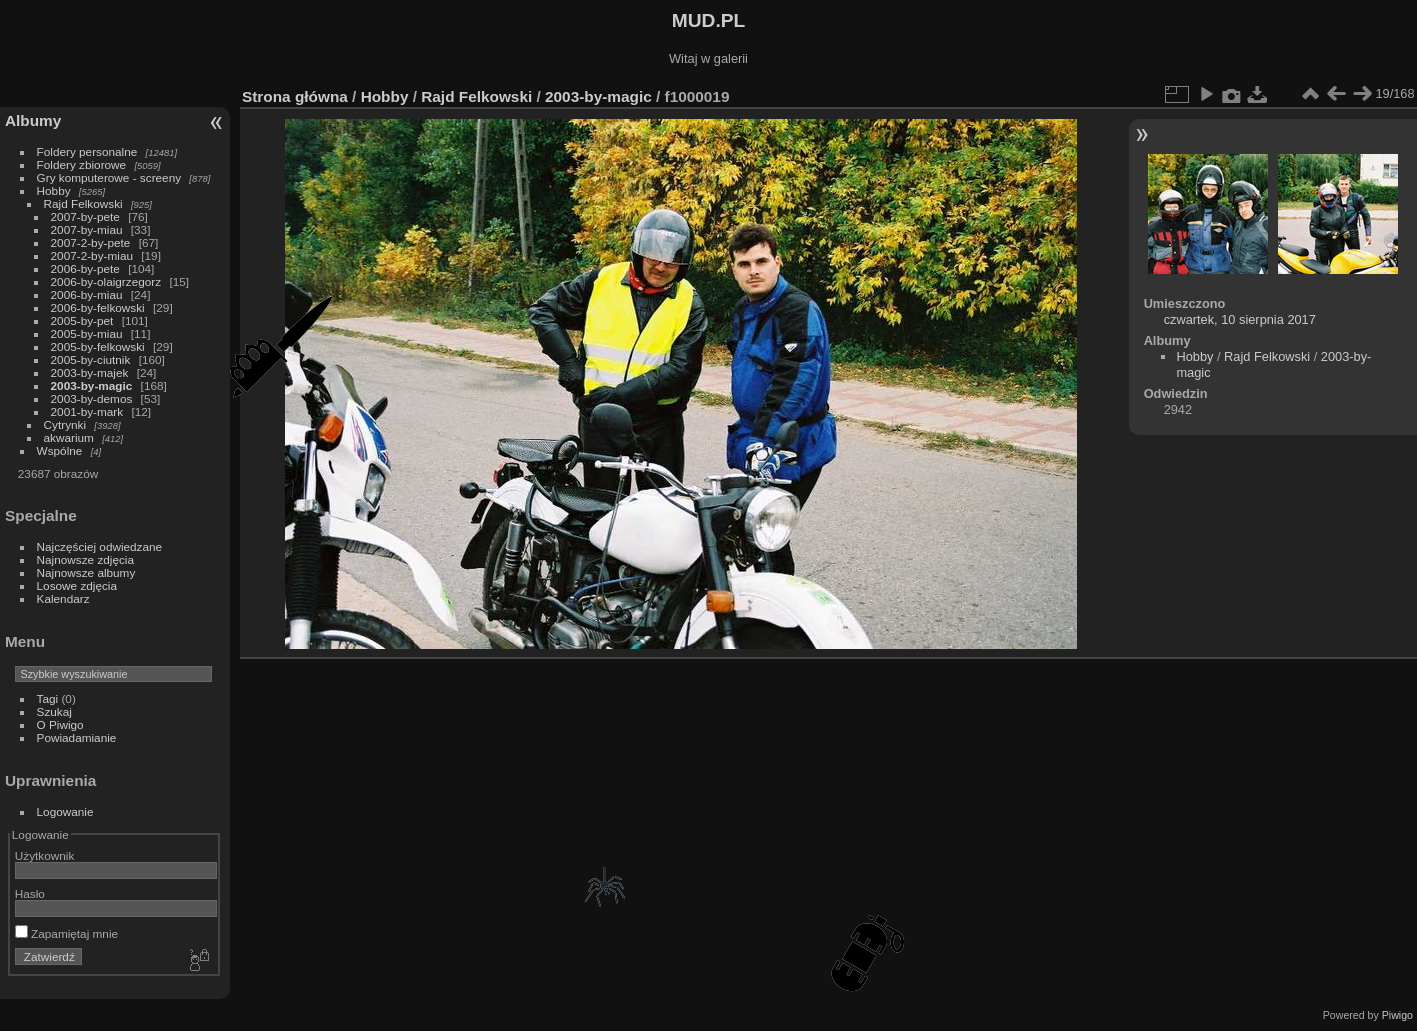 This screenshot has width=1417, height=1031. I want to click on equip a trench knife weapon, so click(281, 347).